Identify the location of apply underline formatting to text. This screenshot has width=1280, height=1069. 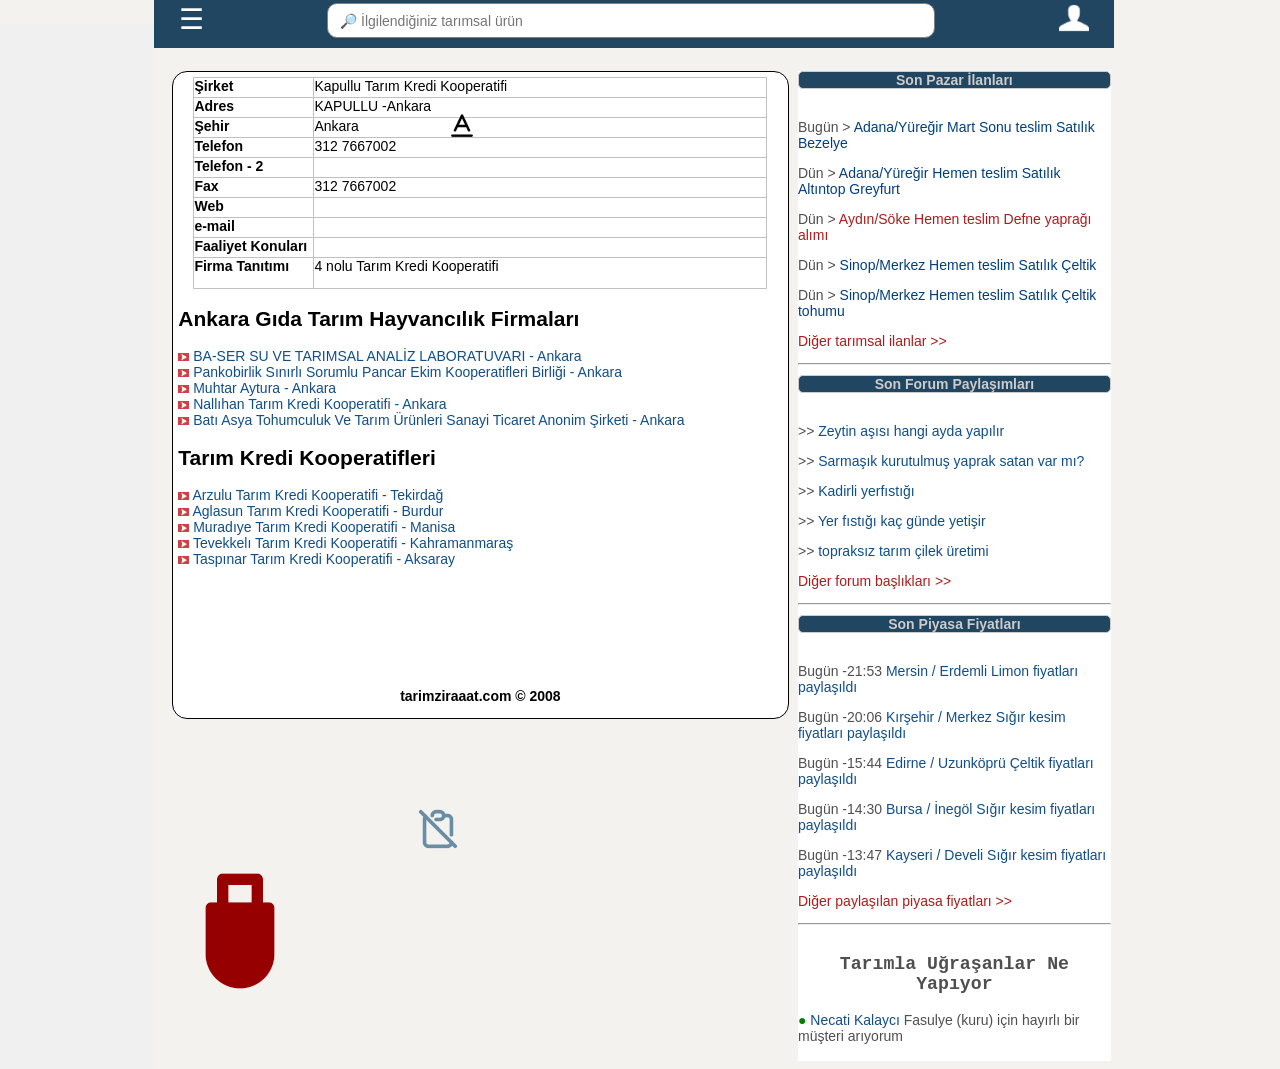
(462, 126).